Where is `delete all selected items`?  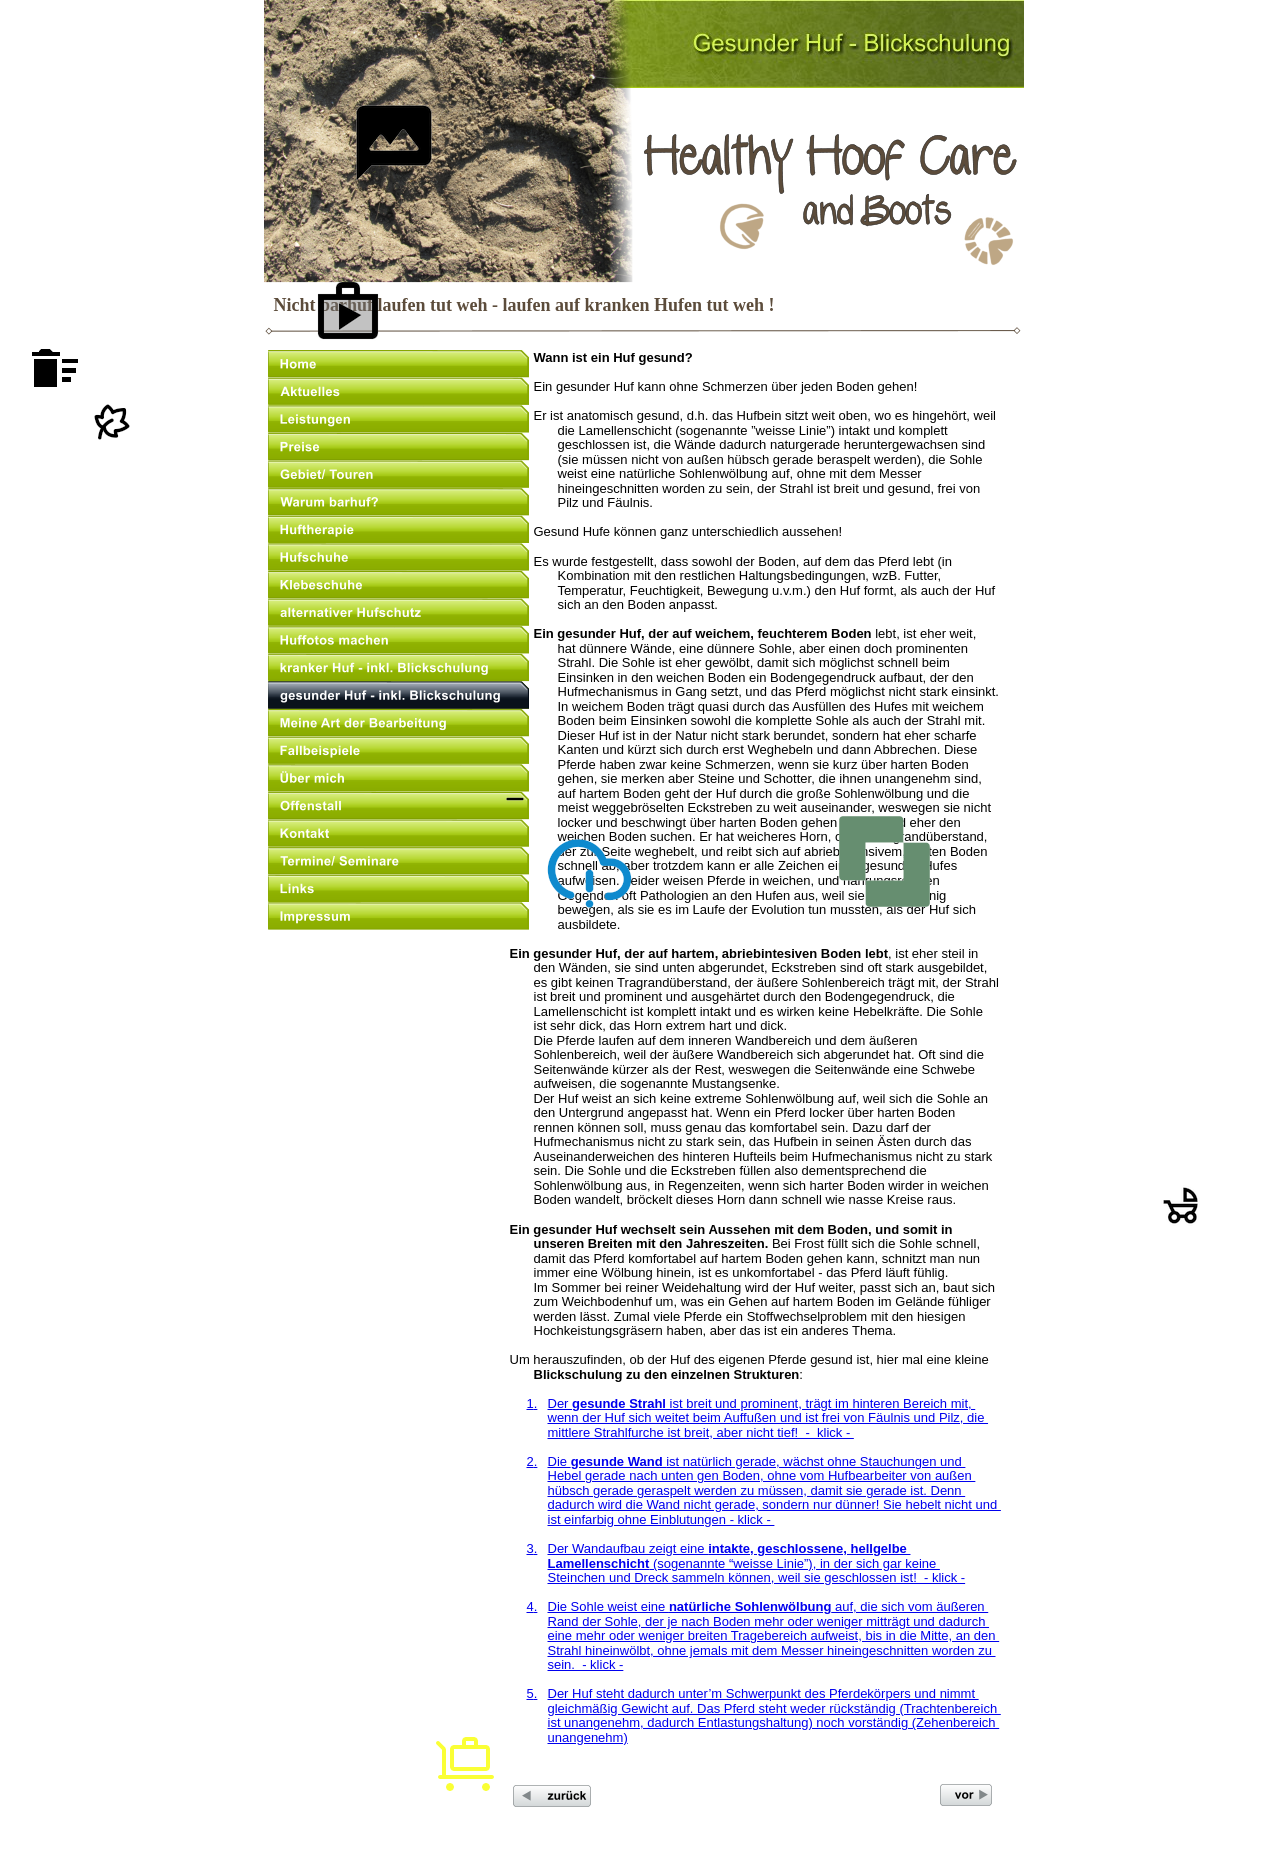
delete all selected items is located at coordinates (55, 368).